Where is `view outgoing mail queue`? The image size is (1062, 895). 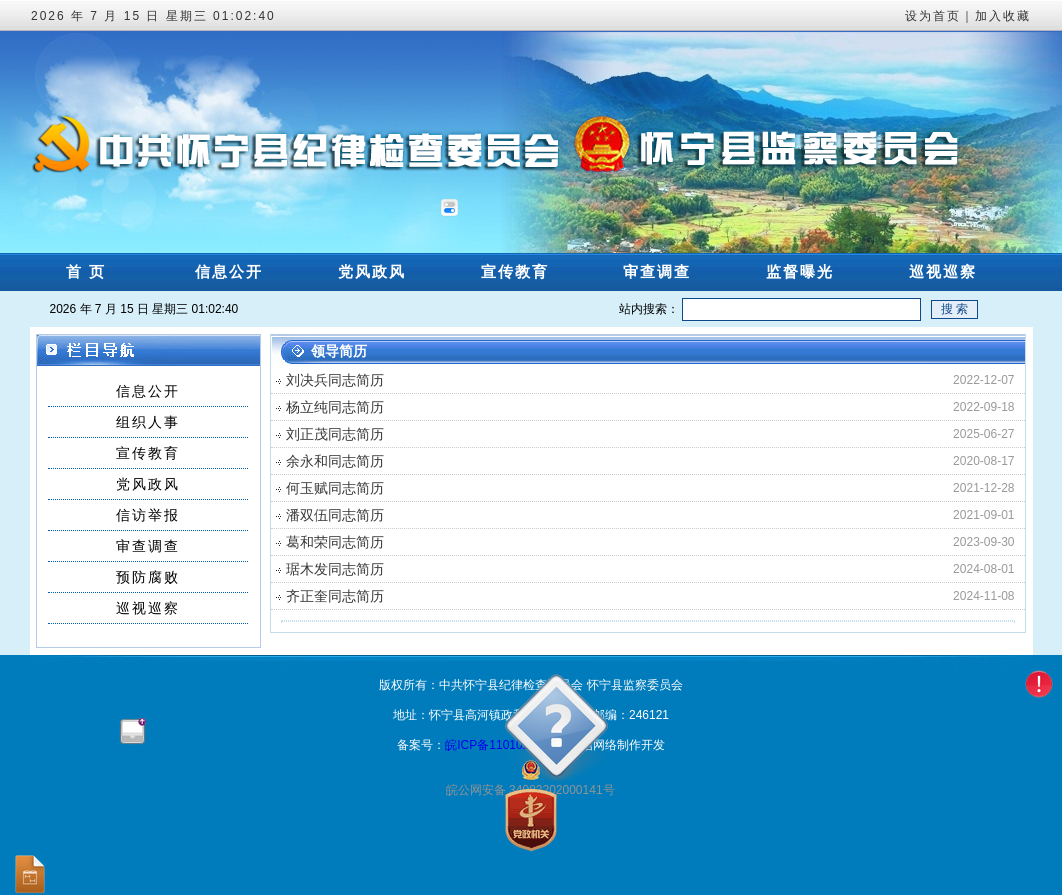 view outgoing mail queue is located at coordinates (132, 731).